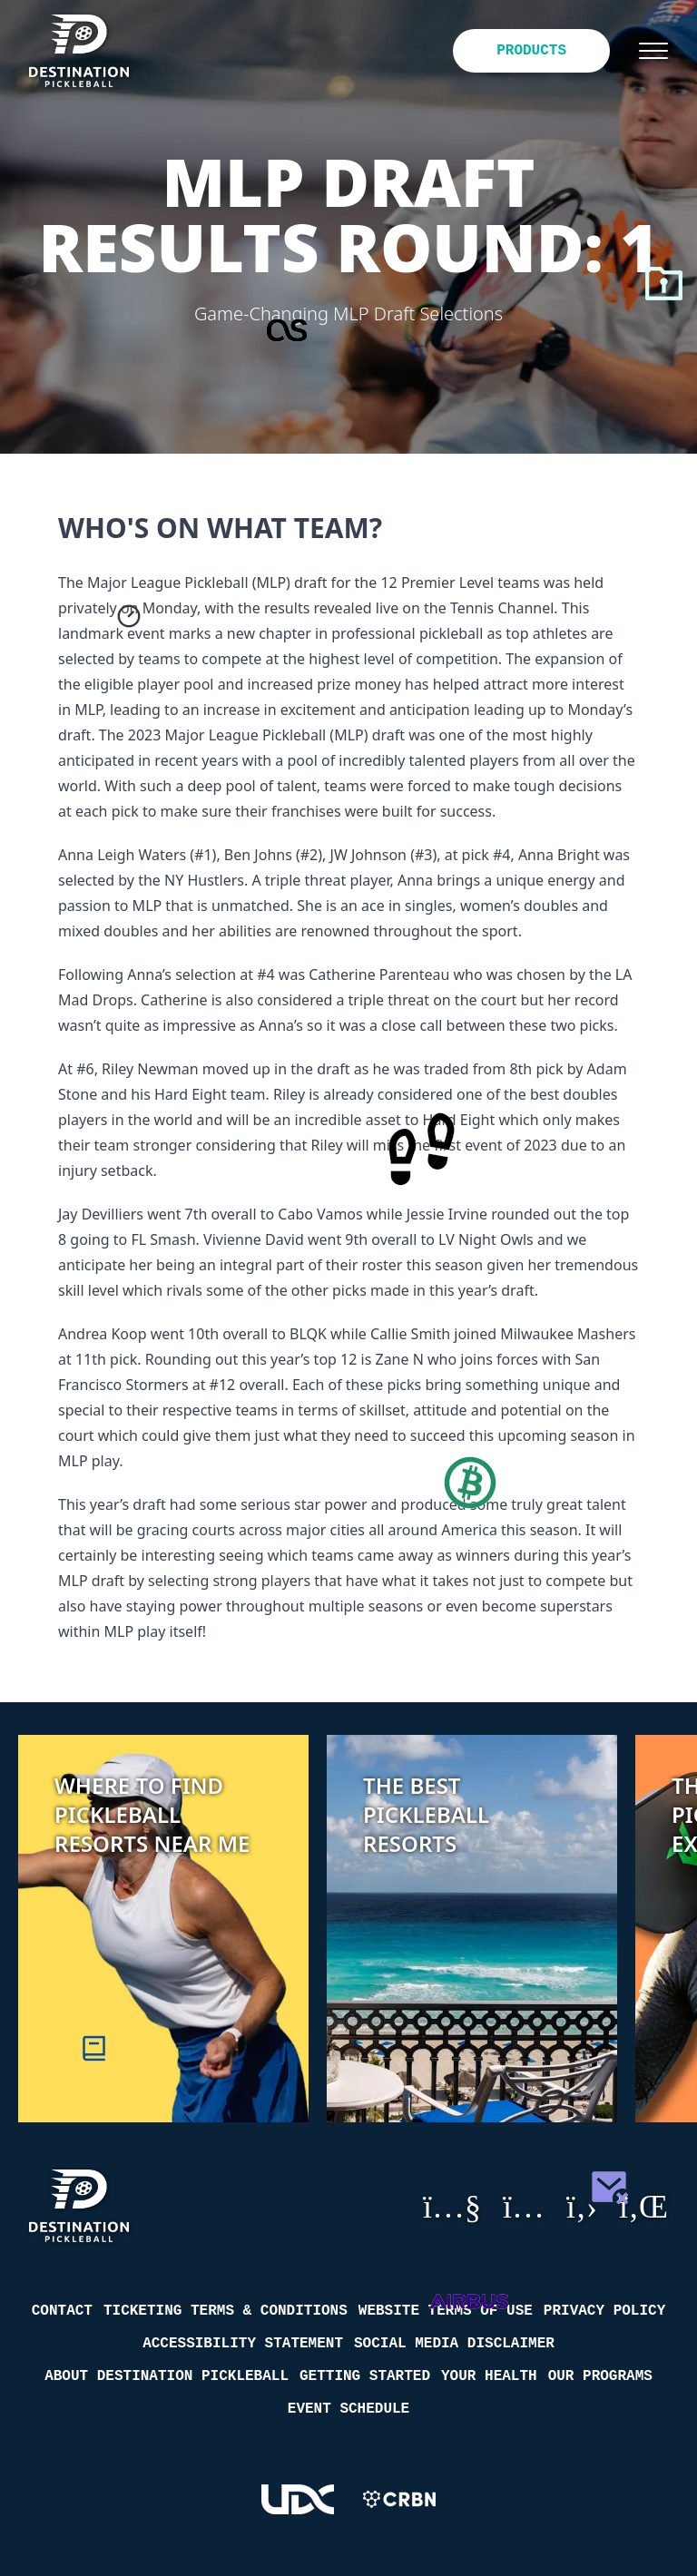  What do you see at coordinates (609, 2187) in the screenshot?
I see `delete an email message` at bounding box center [609, 2187].